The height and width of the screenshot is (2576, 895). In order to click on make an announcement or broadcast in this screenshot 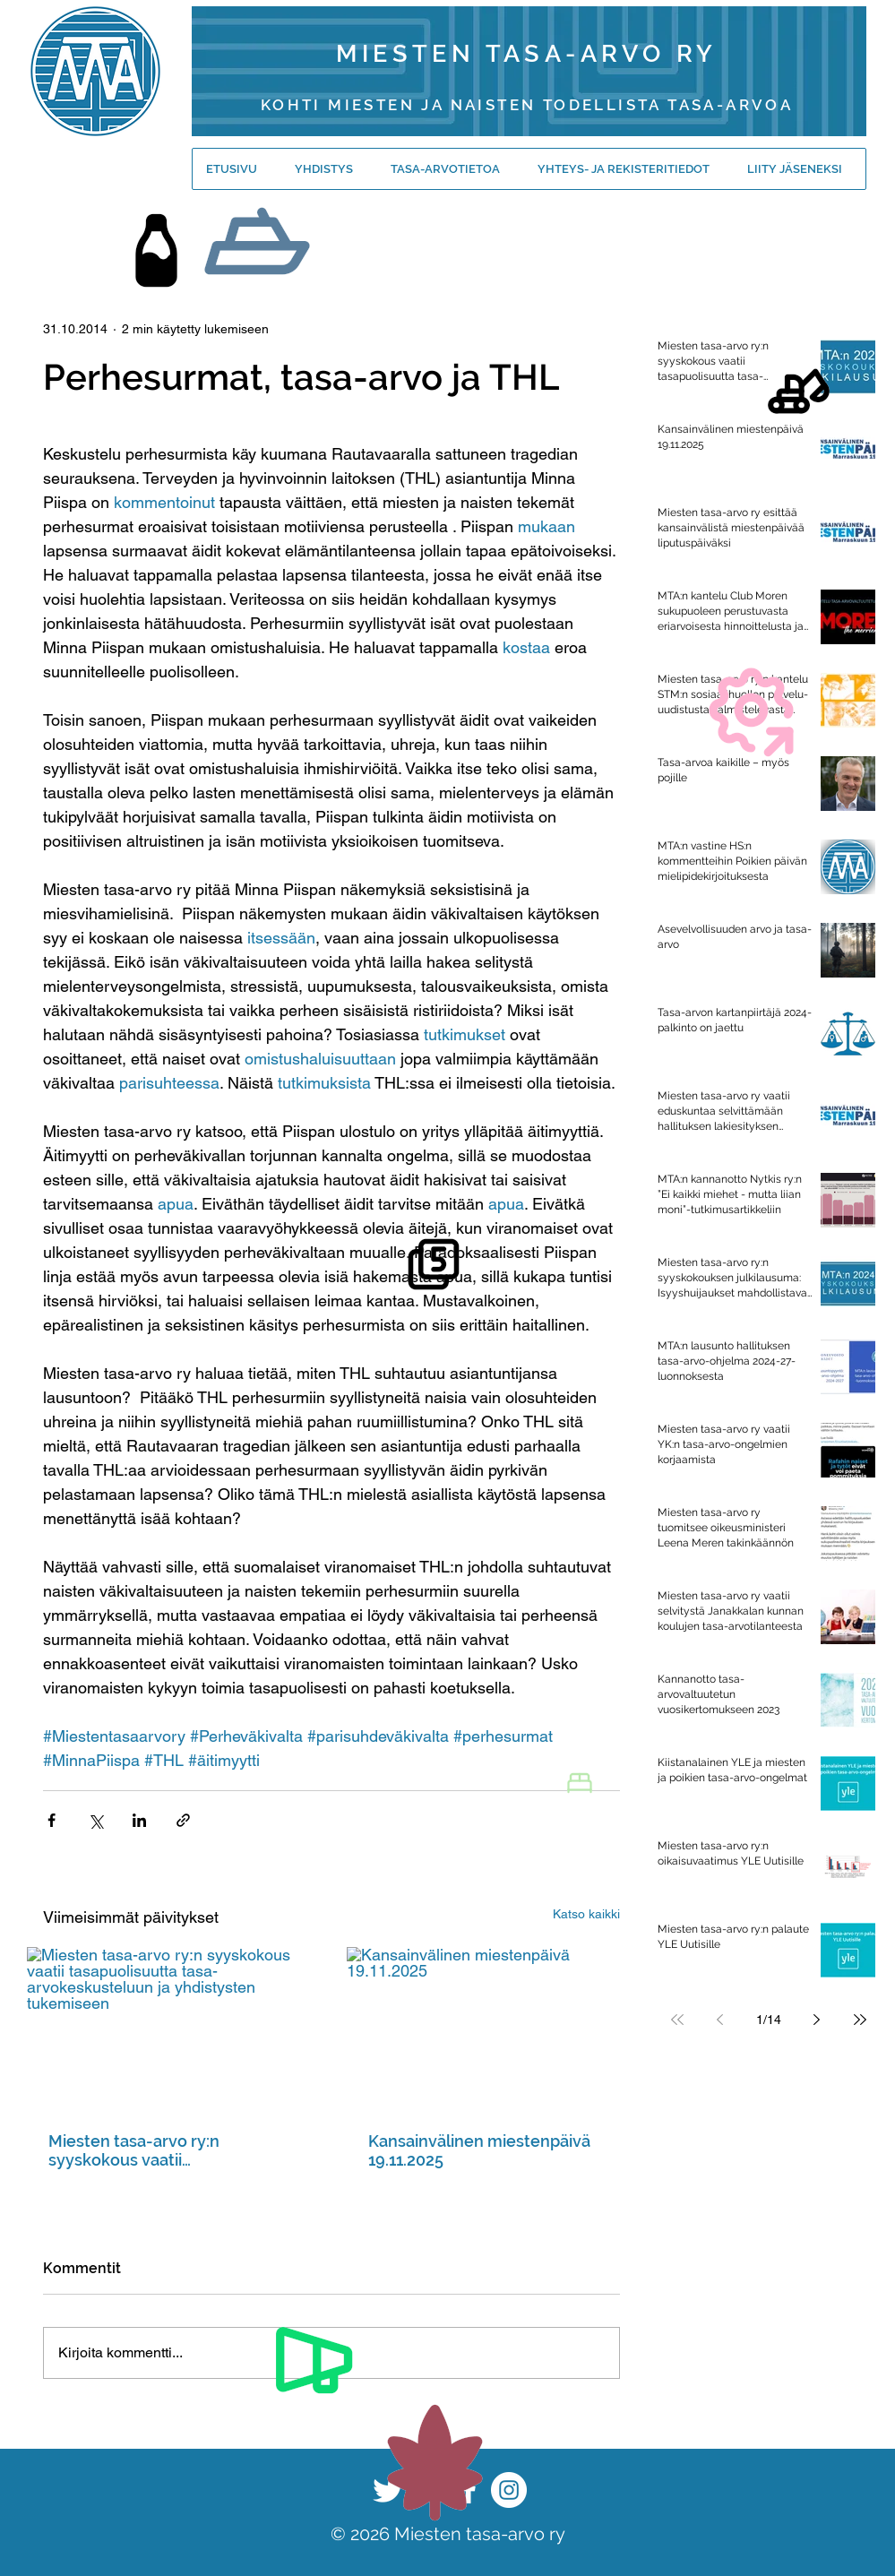, I will do `click(311, 2362)`.